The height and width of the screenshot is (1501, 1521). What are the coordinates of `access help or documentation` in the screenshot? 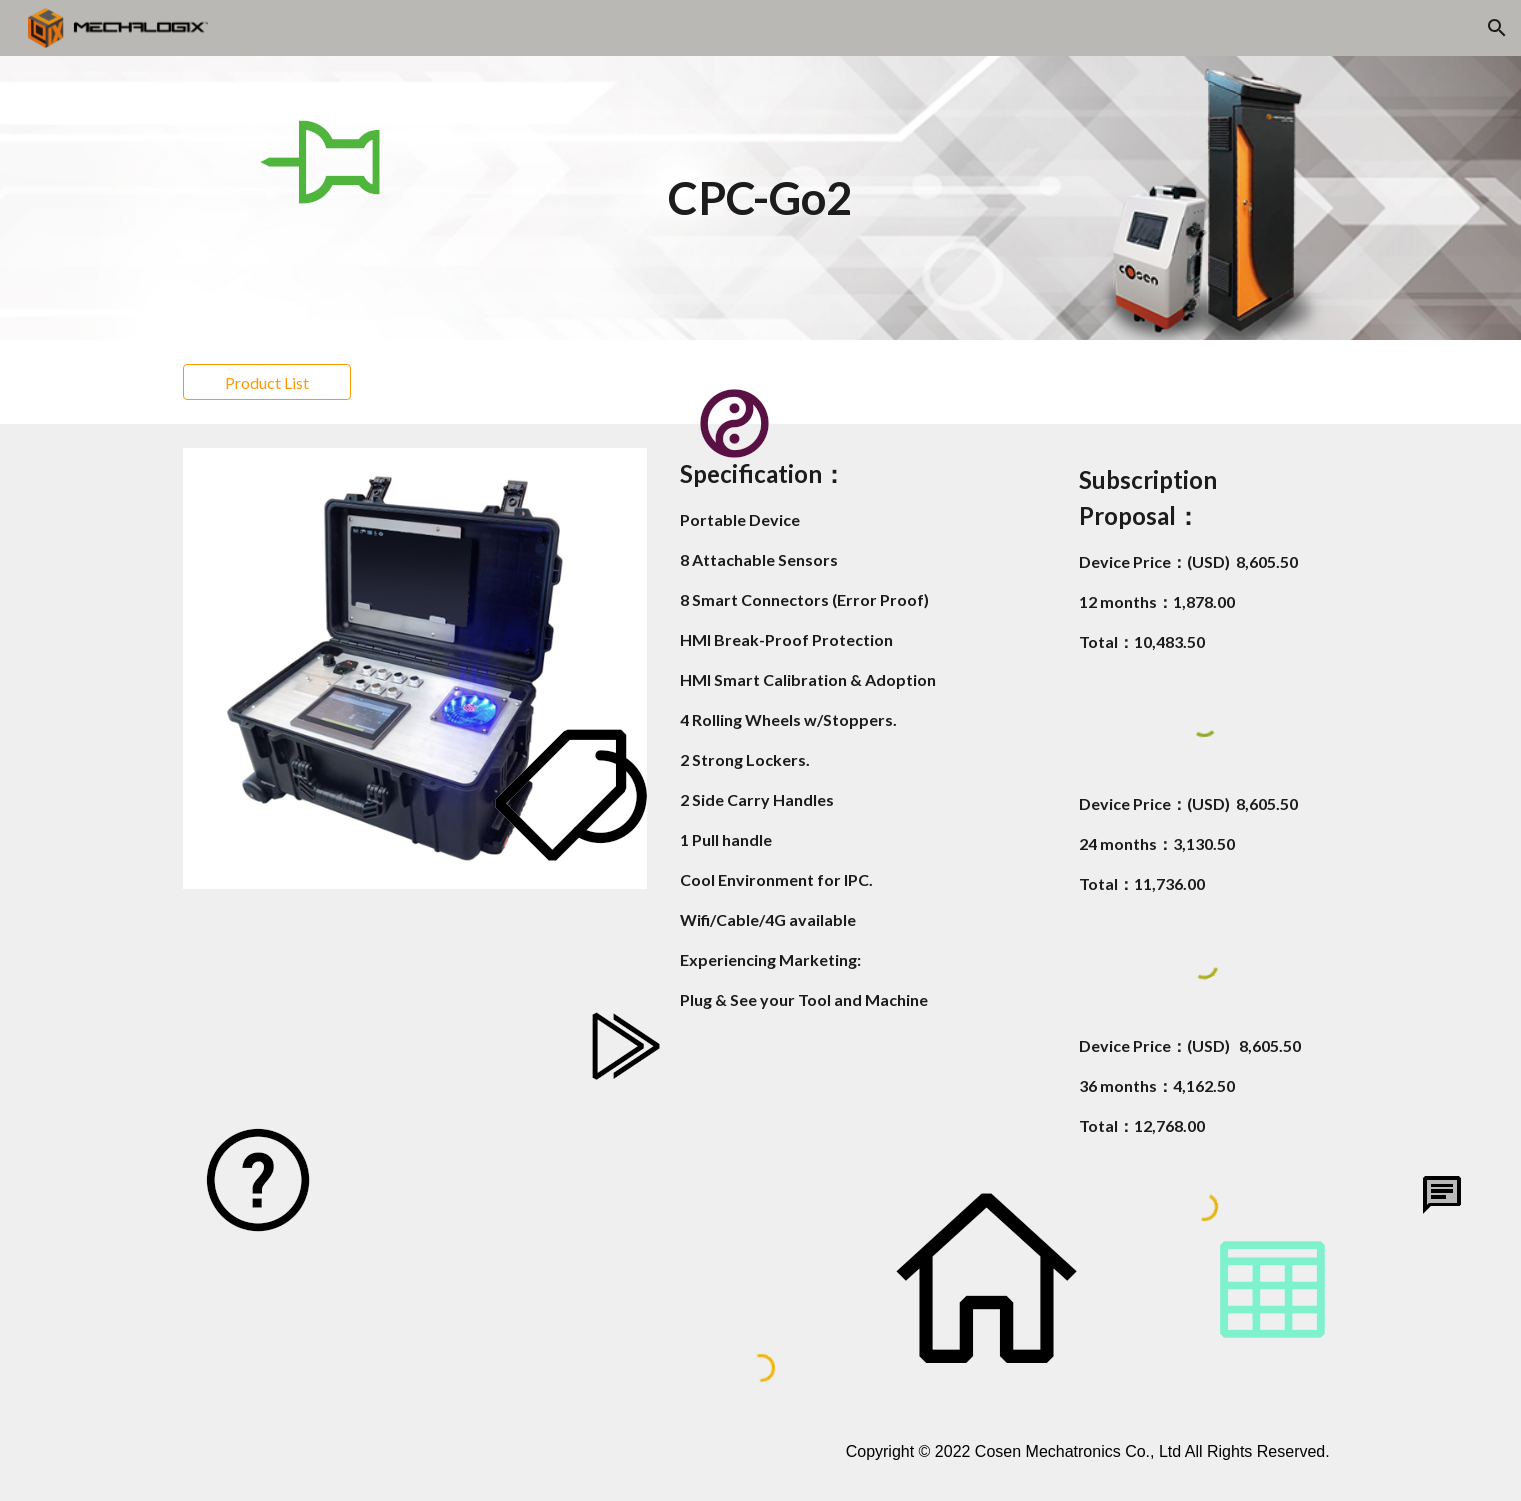 It's located at (262, 1184).